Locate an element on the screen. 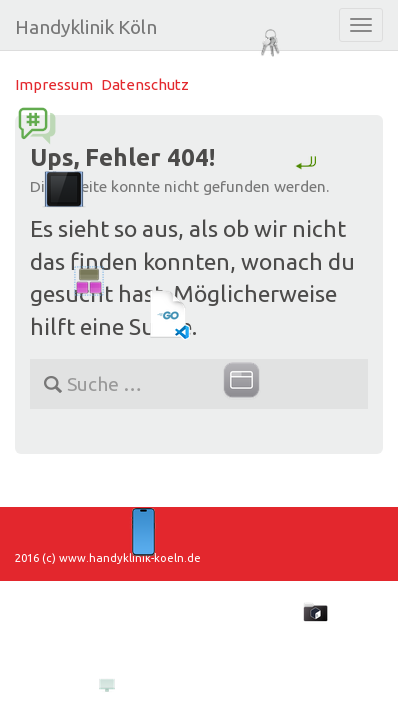 This screenshot has width=398, height=720. reply to all recipients of an email is located at coordinates (305, 161).